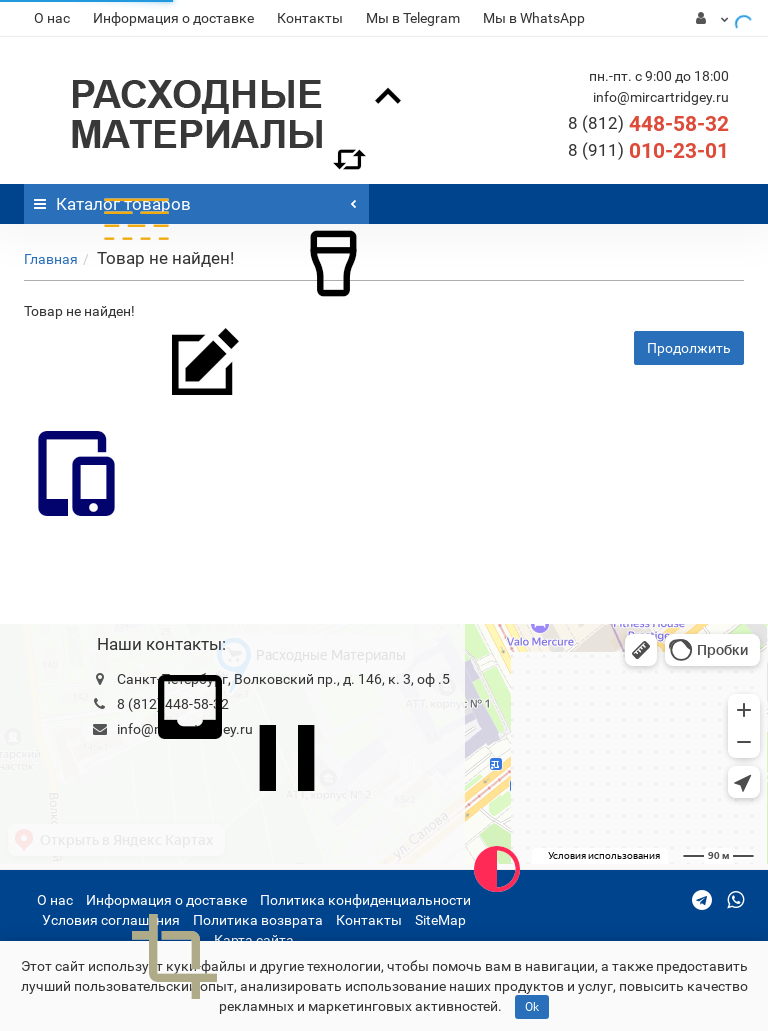 The height and width of the screenshot is (1031, 768). I want to click on compose a new message or document, so click(205, 361).